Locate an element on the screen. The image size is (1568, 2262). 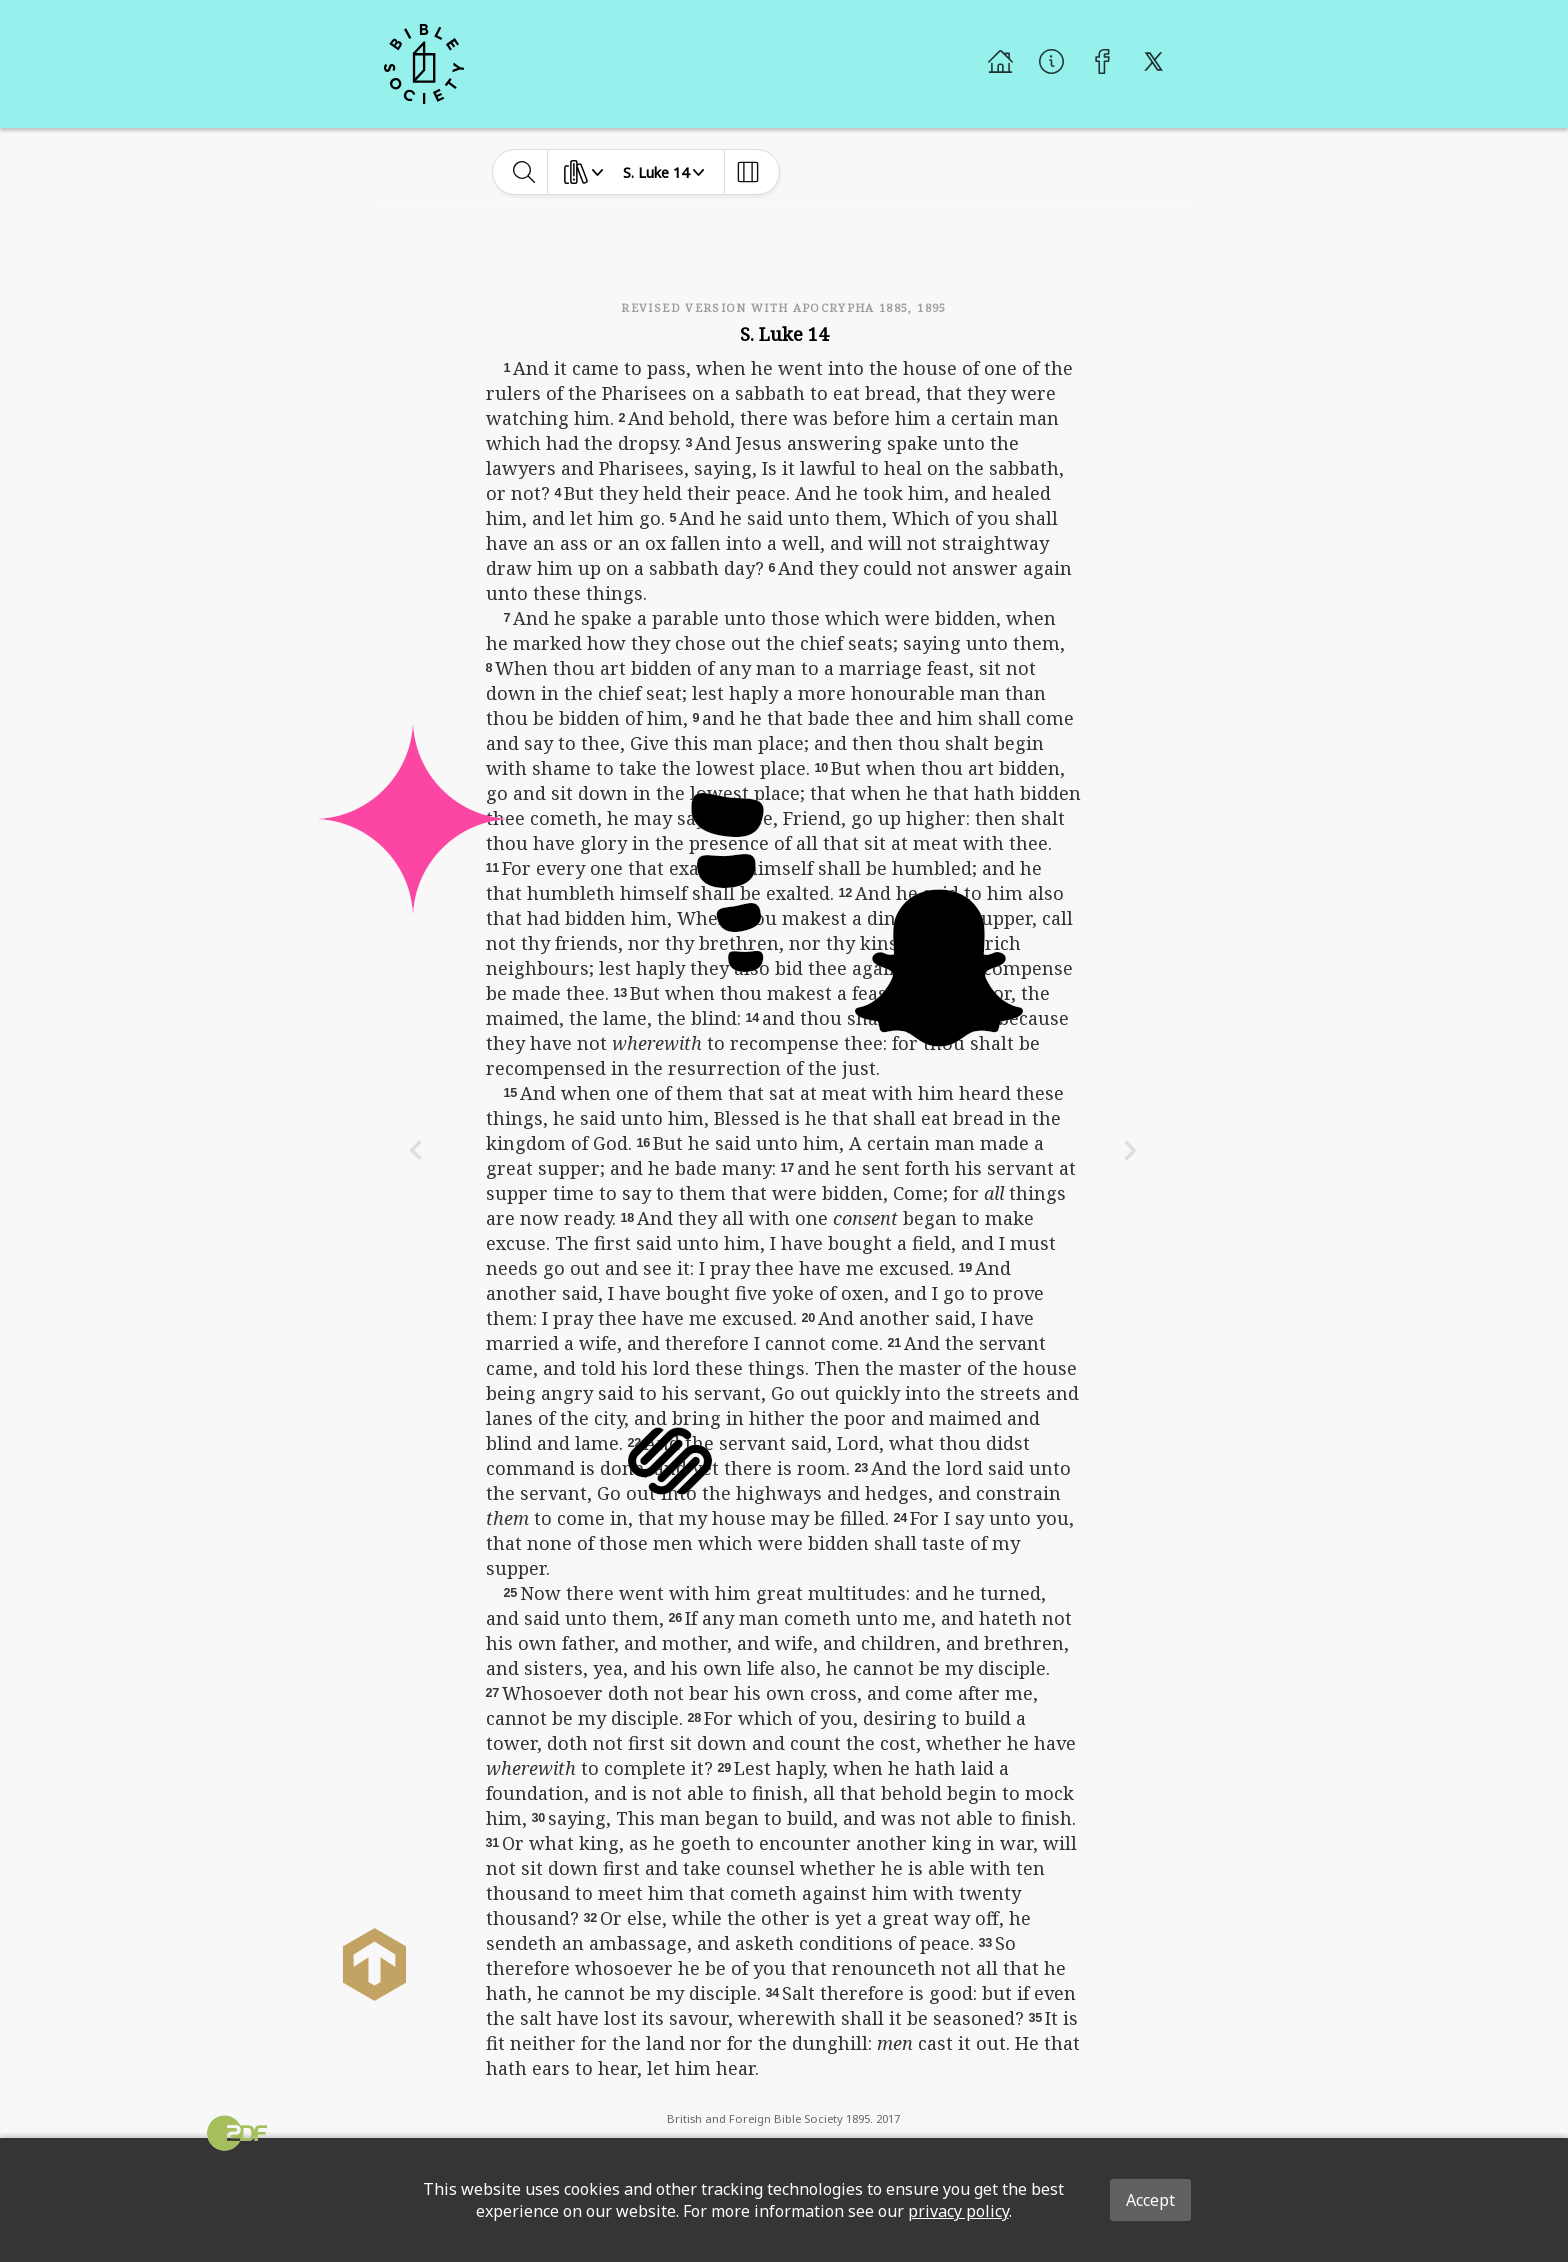
visit or link to Squarespace website is located at coordinates (670, 1461).